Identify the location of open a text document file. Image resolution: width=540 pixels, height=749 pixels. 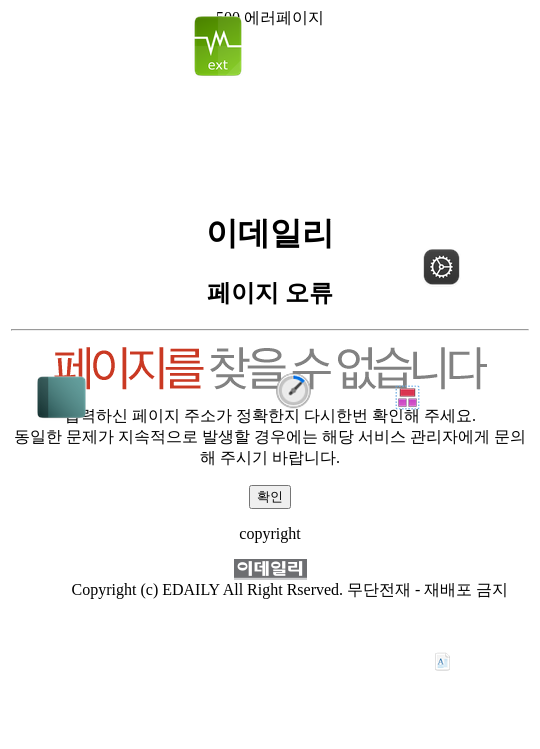
(442, 661).